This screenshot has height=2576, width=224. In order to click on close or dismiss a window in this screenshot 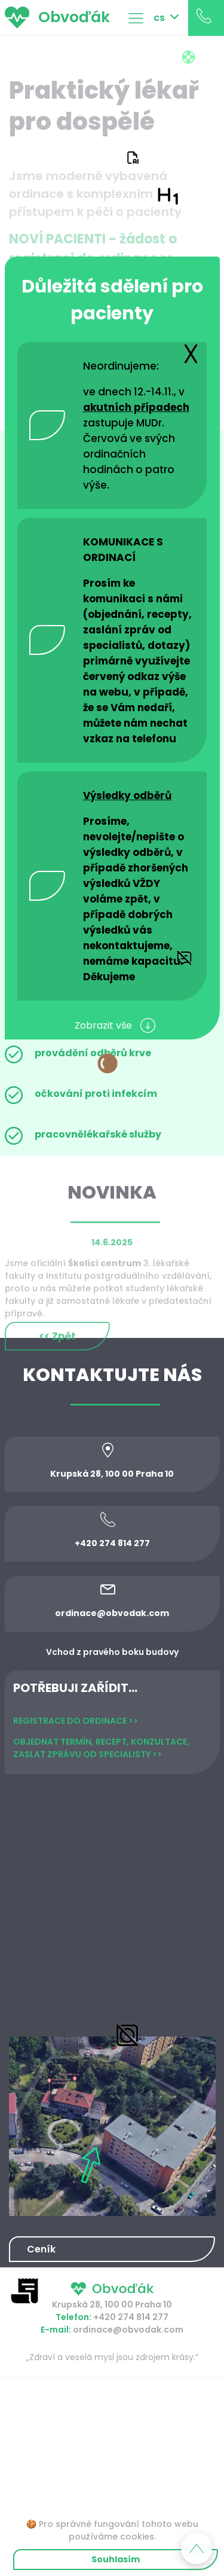, I will do `click(191, 353)`.